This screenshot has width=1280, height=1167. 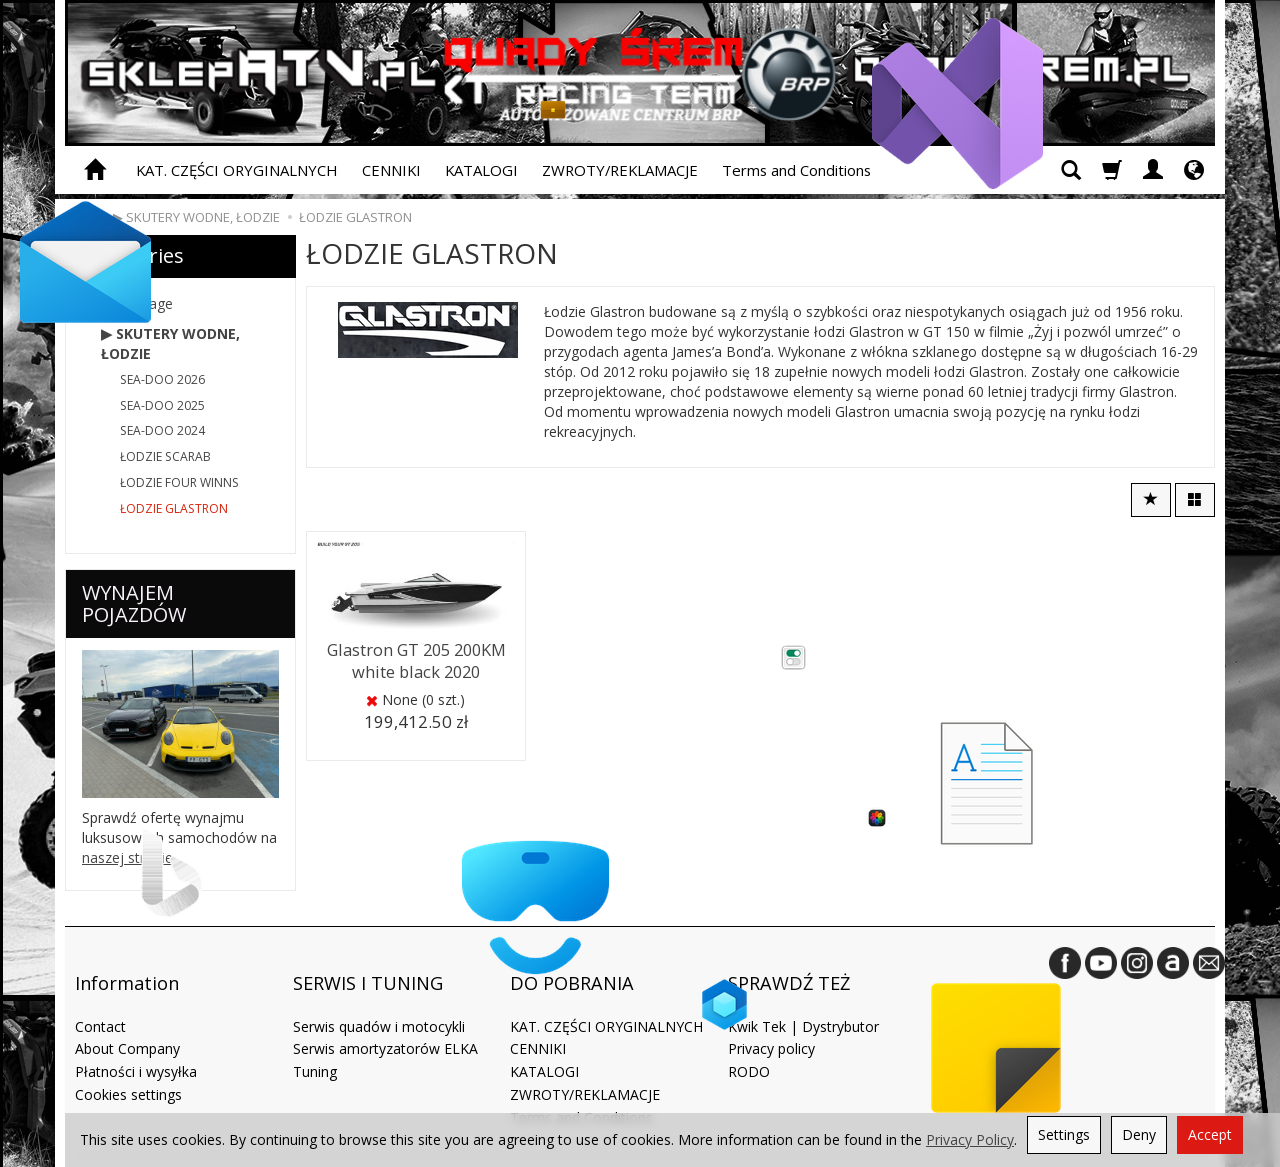 I want to click on open a text document or word processing file, so click(x=986, y=783).